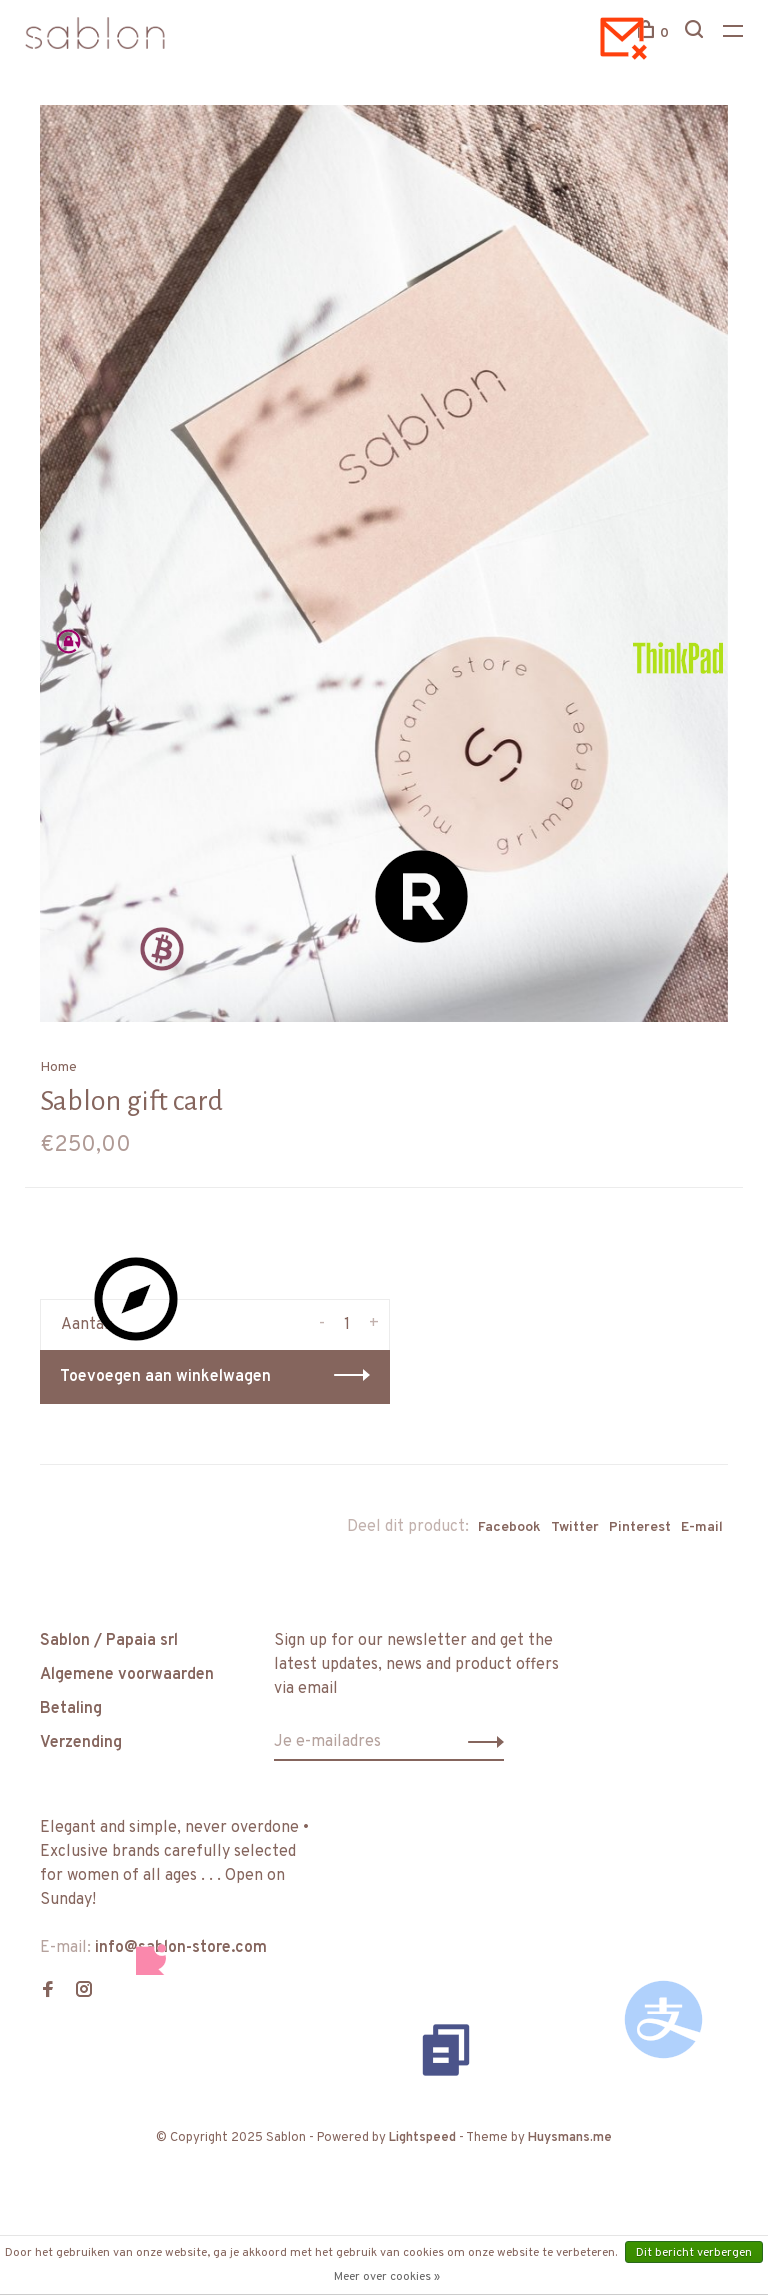 Image resolution: width=768 pixels, height=2295 pixels. What do you see at coordinates (421, 896) in the screenshot?
I see `indicates a registered trademark symbol` at bounding box center [421, 896].